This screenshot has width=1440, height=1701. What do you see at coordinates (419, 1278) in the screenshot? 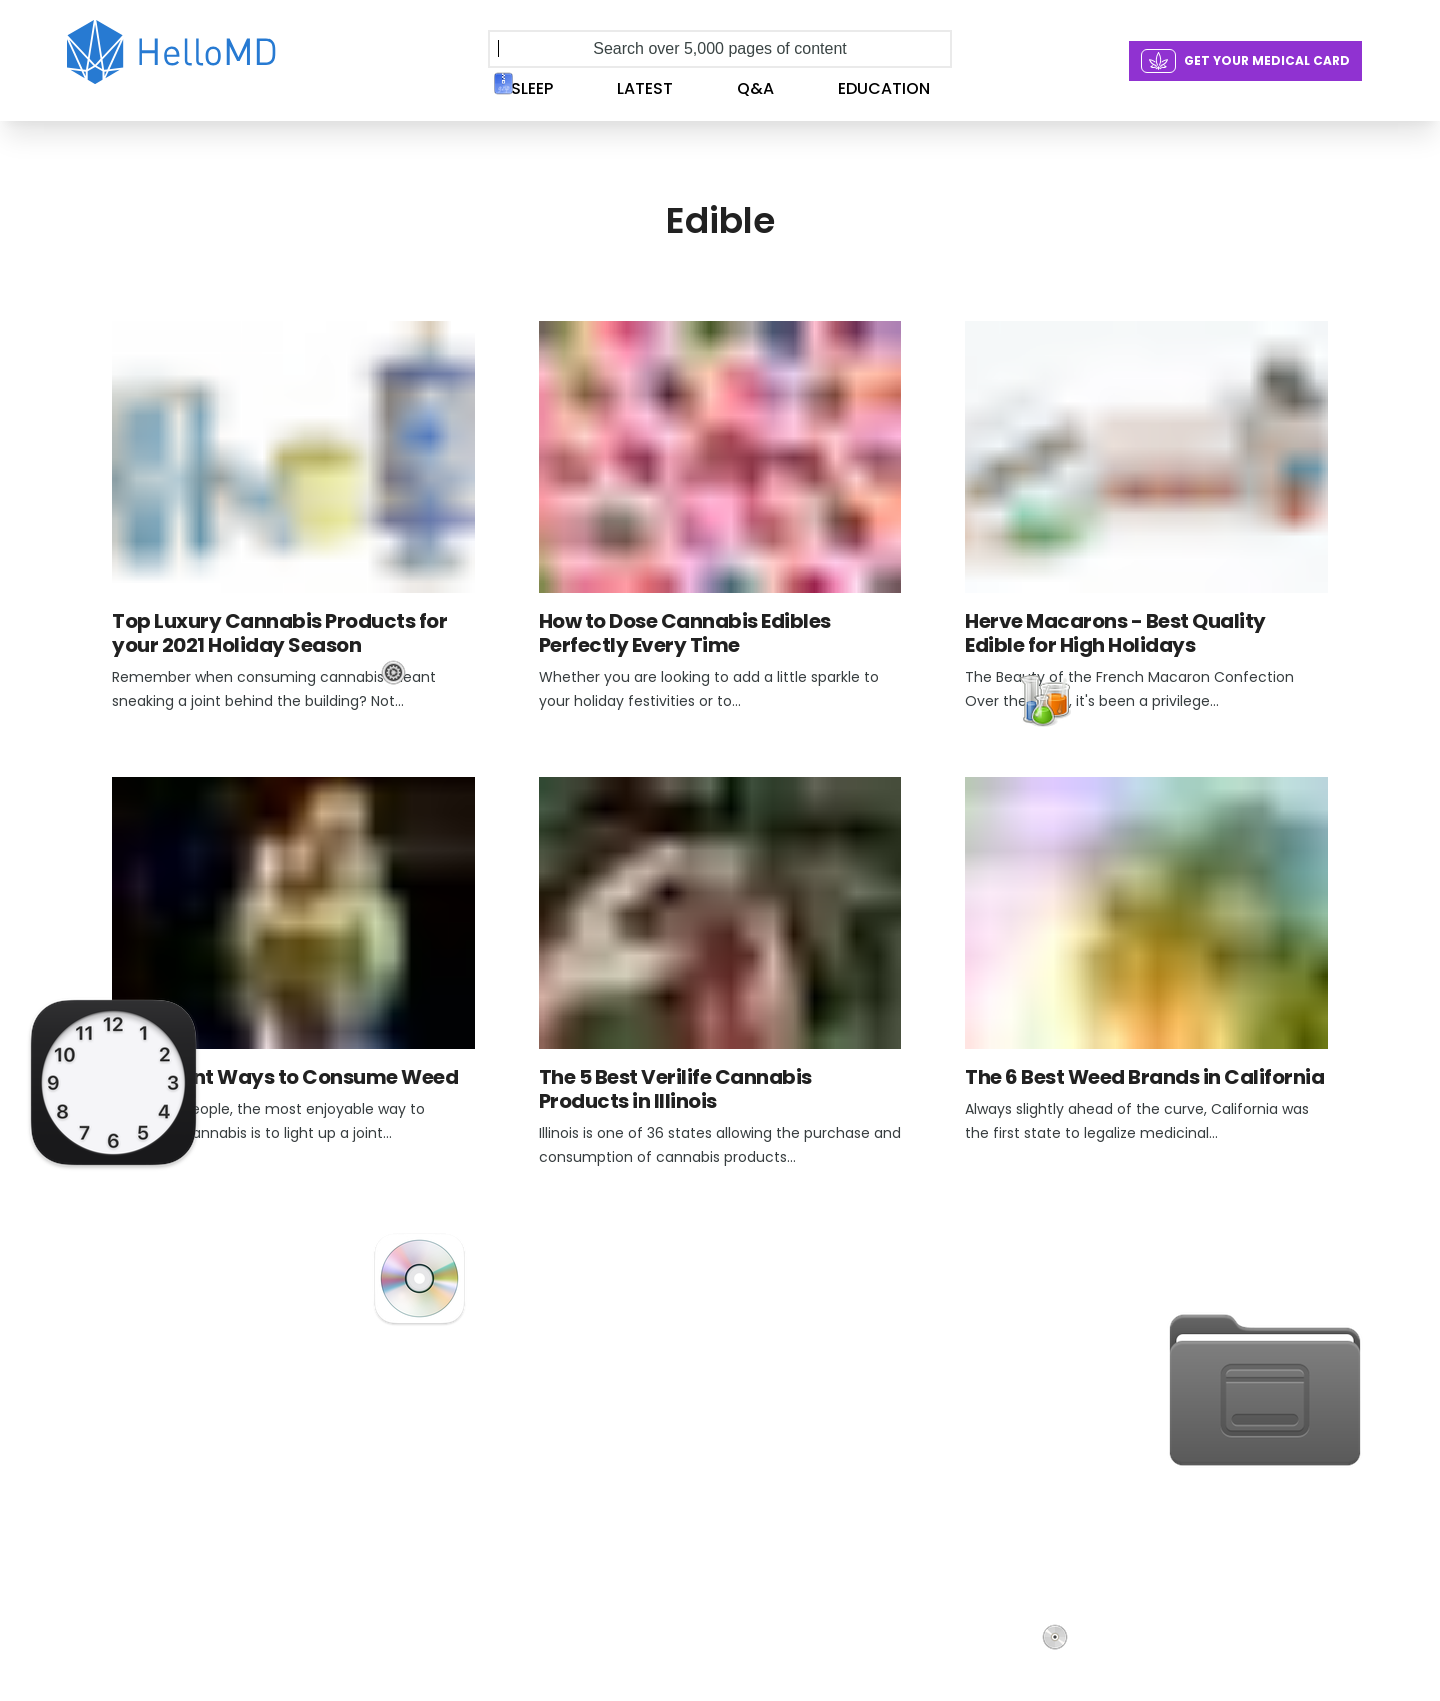
I see `access optical disc settings or media` at bounding box center [419, 1278].